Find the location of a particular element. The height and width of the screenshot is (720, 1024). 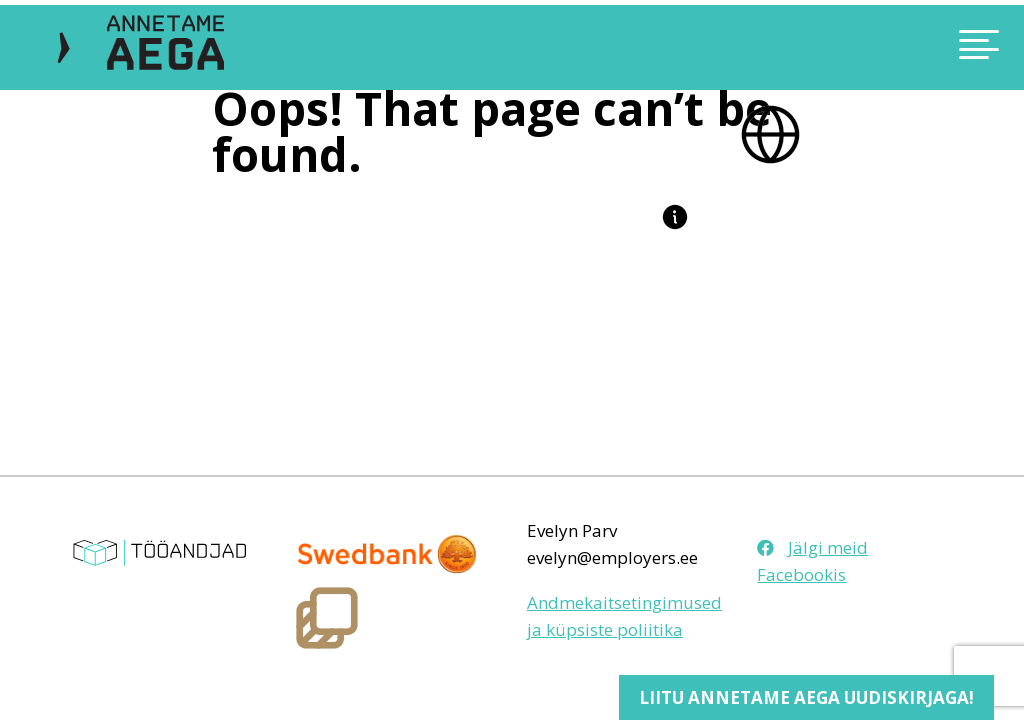

access website or browse the web is located at coordinates (770, 134).